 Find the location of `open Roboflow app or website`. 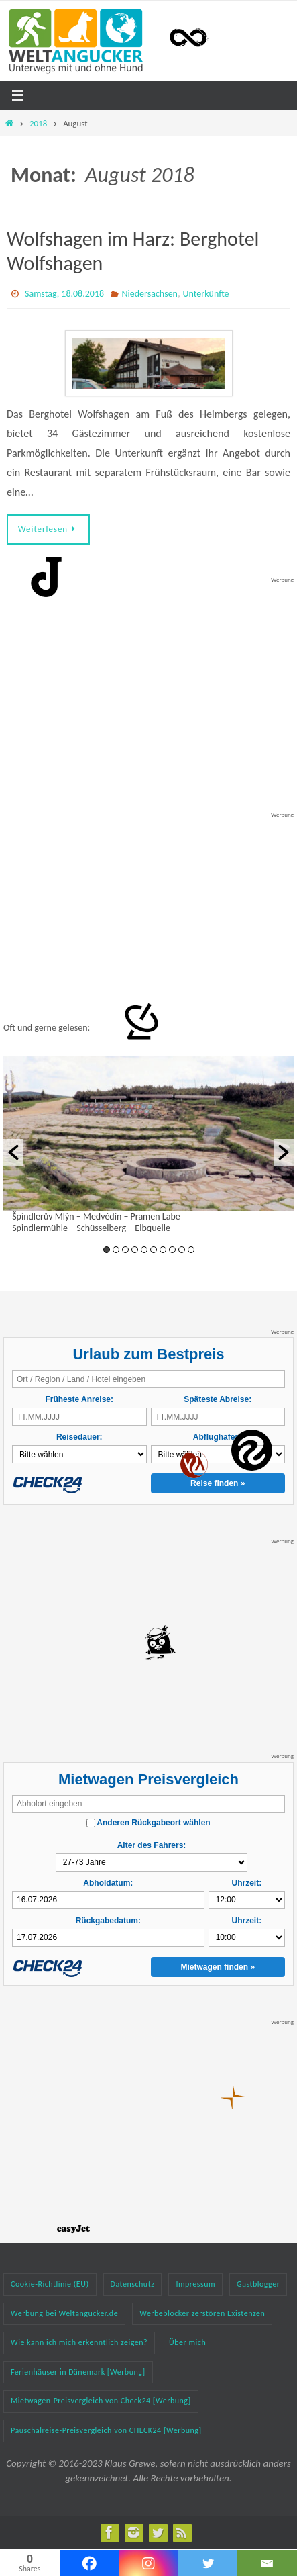

open Roboflow app or website is located at coordinates (251, 1450).